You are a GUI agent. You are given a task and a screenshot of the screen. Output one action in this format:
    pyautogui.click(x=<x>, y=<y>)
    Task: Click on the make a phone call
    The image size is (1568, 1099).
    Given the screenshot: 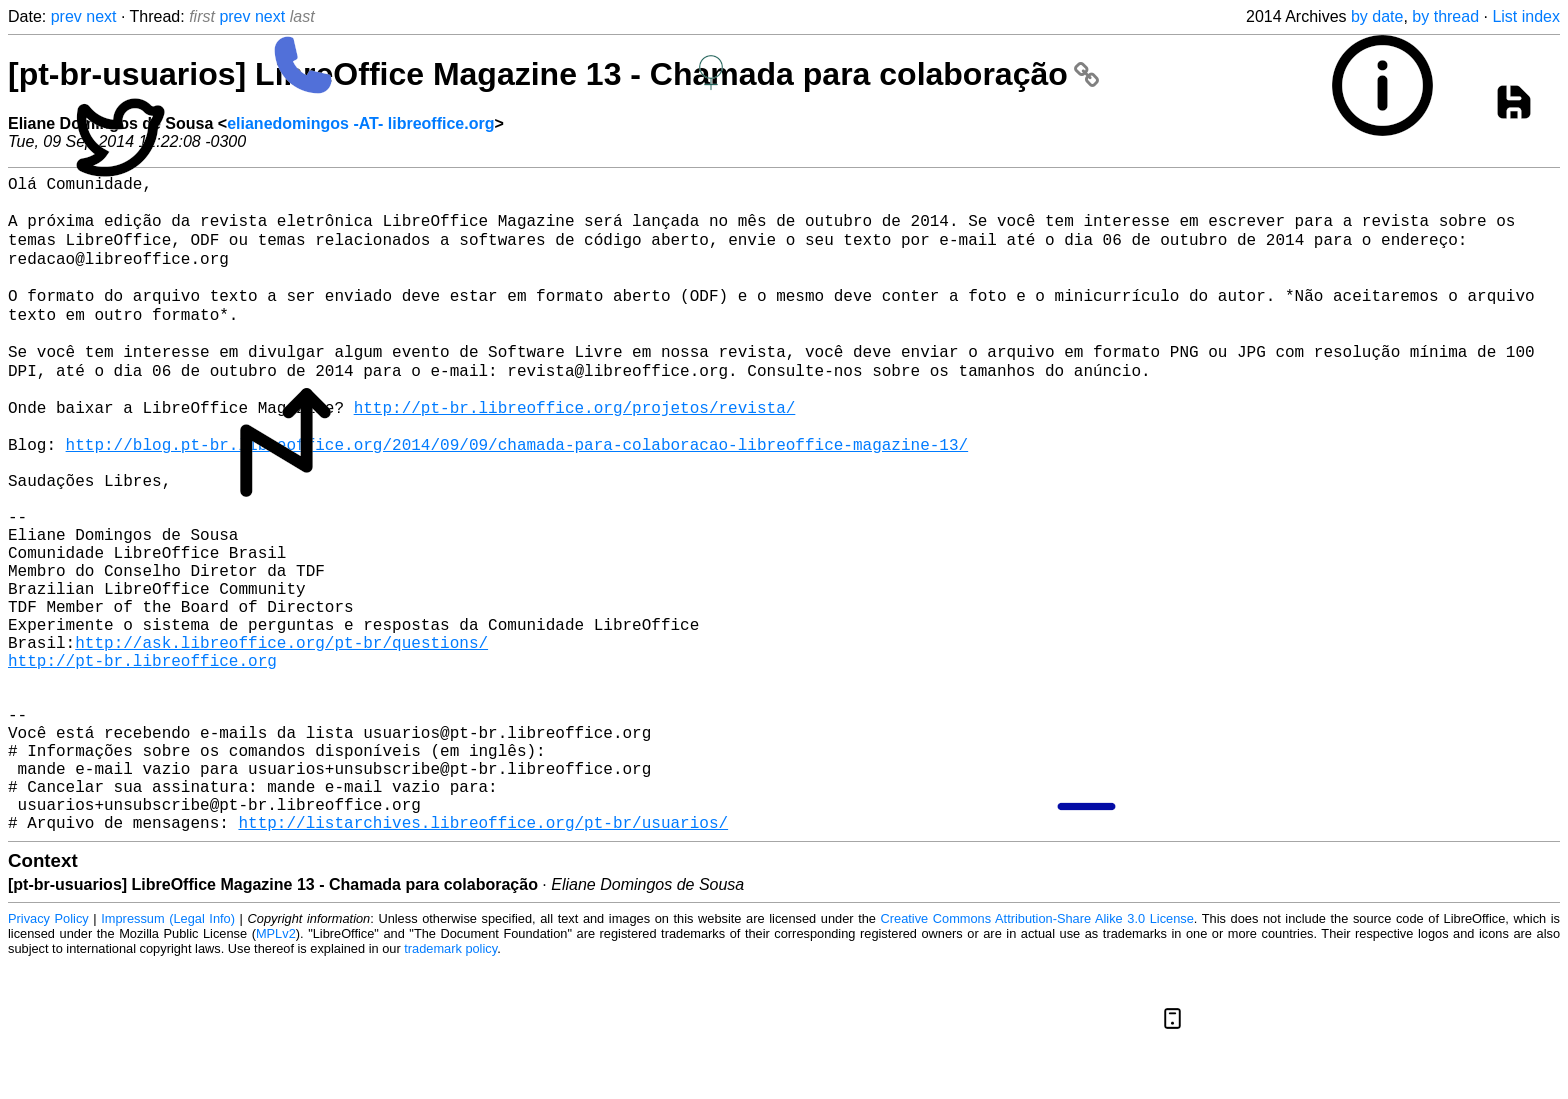 What is the action you would take?
    pyautogui.click(x=303, y=65)
    